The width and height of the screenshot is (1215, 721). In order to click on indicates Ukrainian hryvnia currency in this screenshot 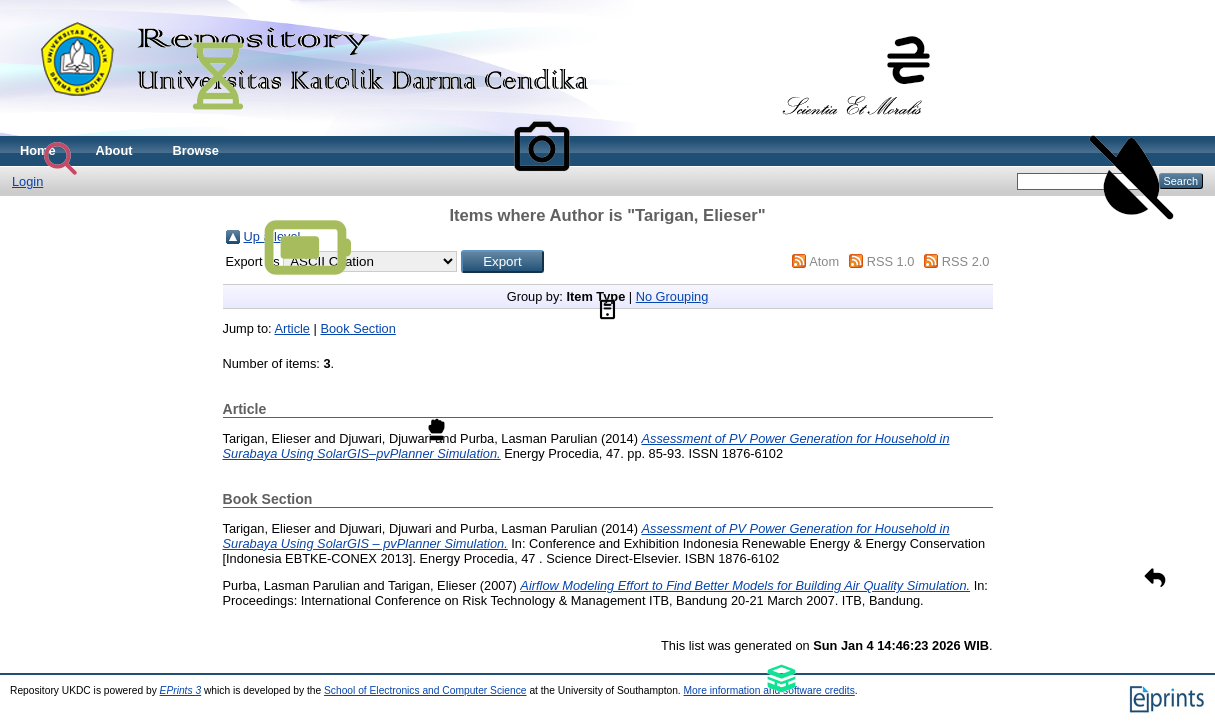, I will do `click(908, 60)`.